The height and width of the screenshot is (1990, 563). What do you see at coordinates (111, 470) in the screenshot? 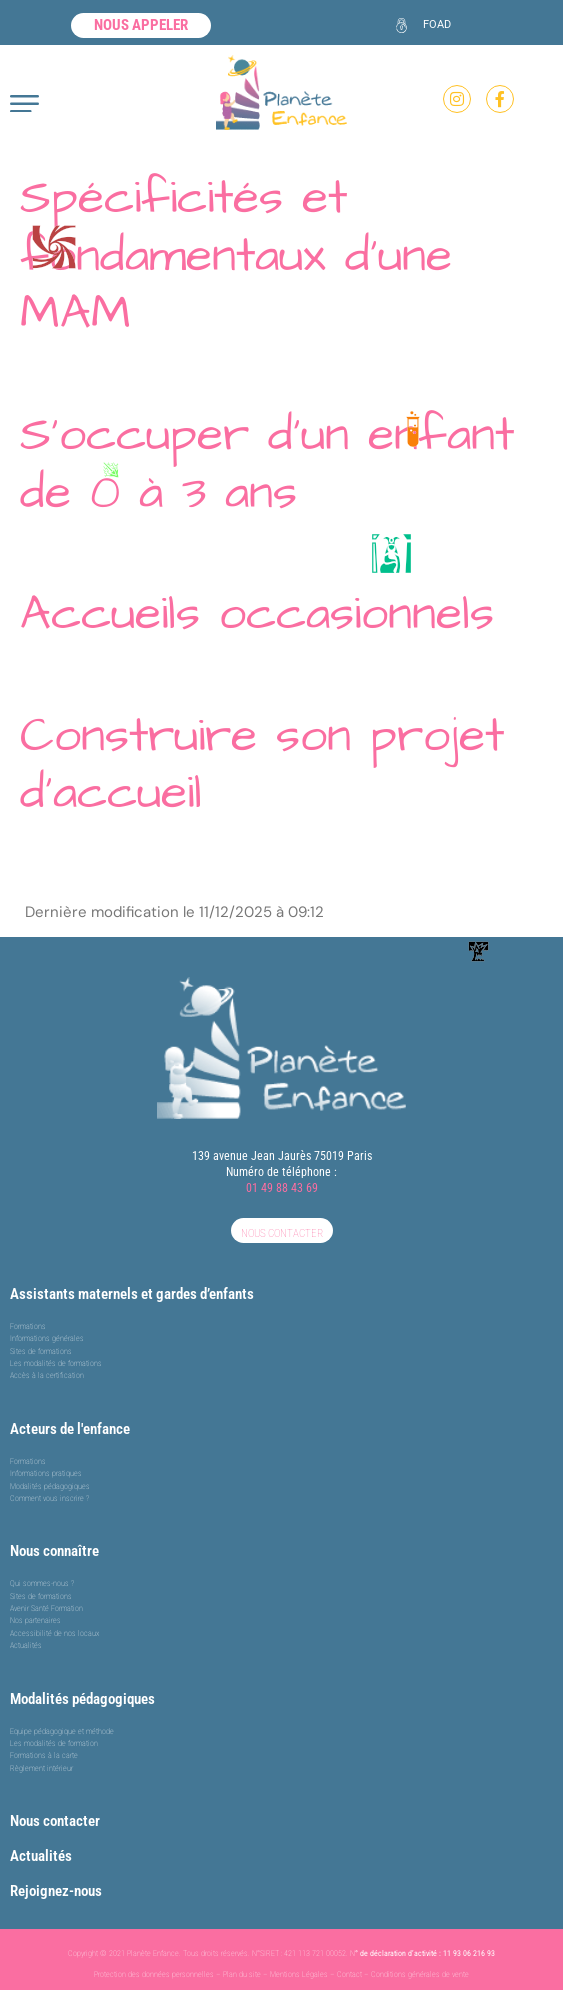
I see `activate charged arrow ability` at bounding box center [111, 470].